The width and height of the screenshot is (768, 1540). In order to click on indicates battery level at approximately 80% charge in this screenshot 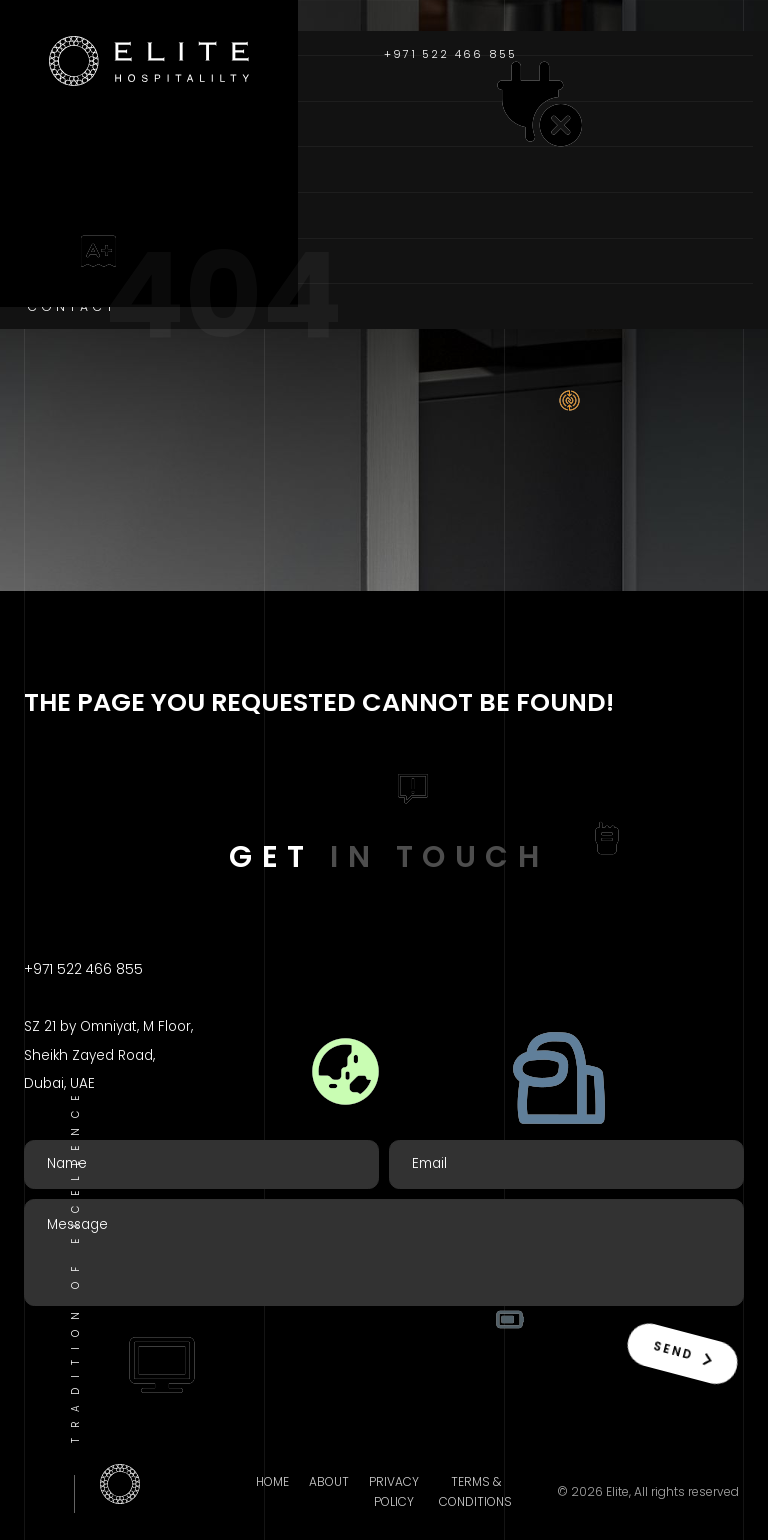, I will do `click(509, 1319)`.